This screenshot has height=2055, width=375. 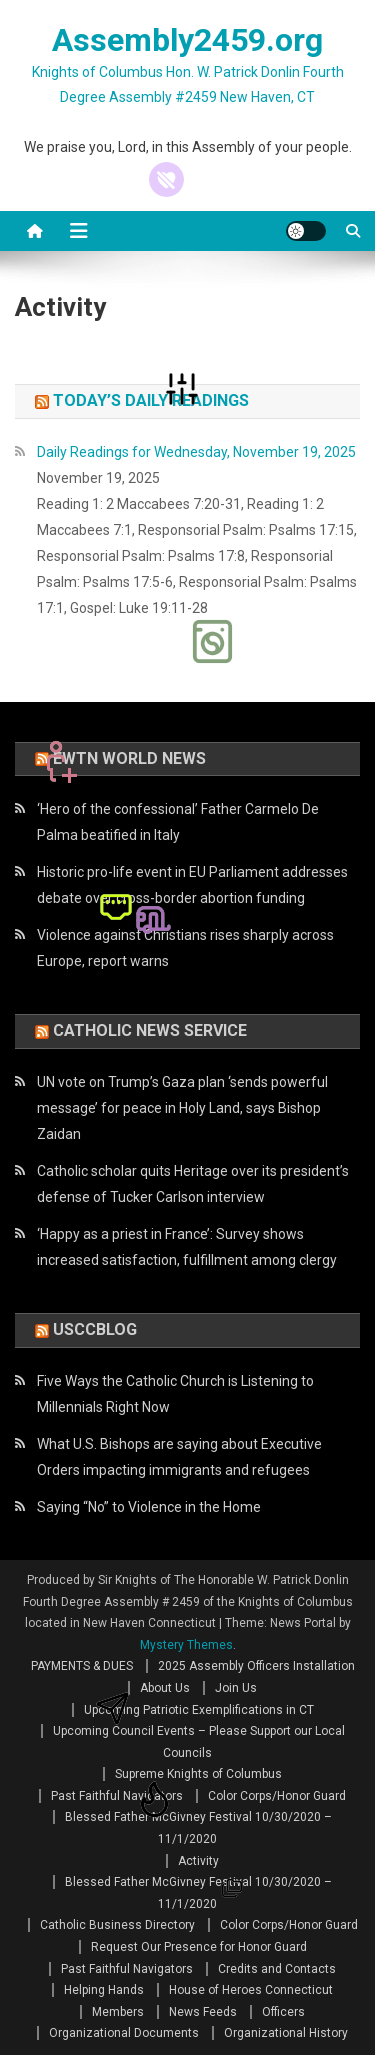 I want to click on view all folders, so click(x=232, y=1888).